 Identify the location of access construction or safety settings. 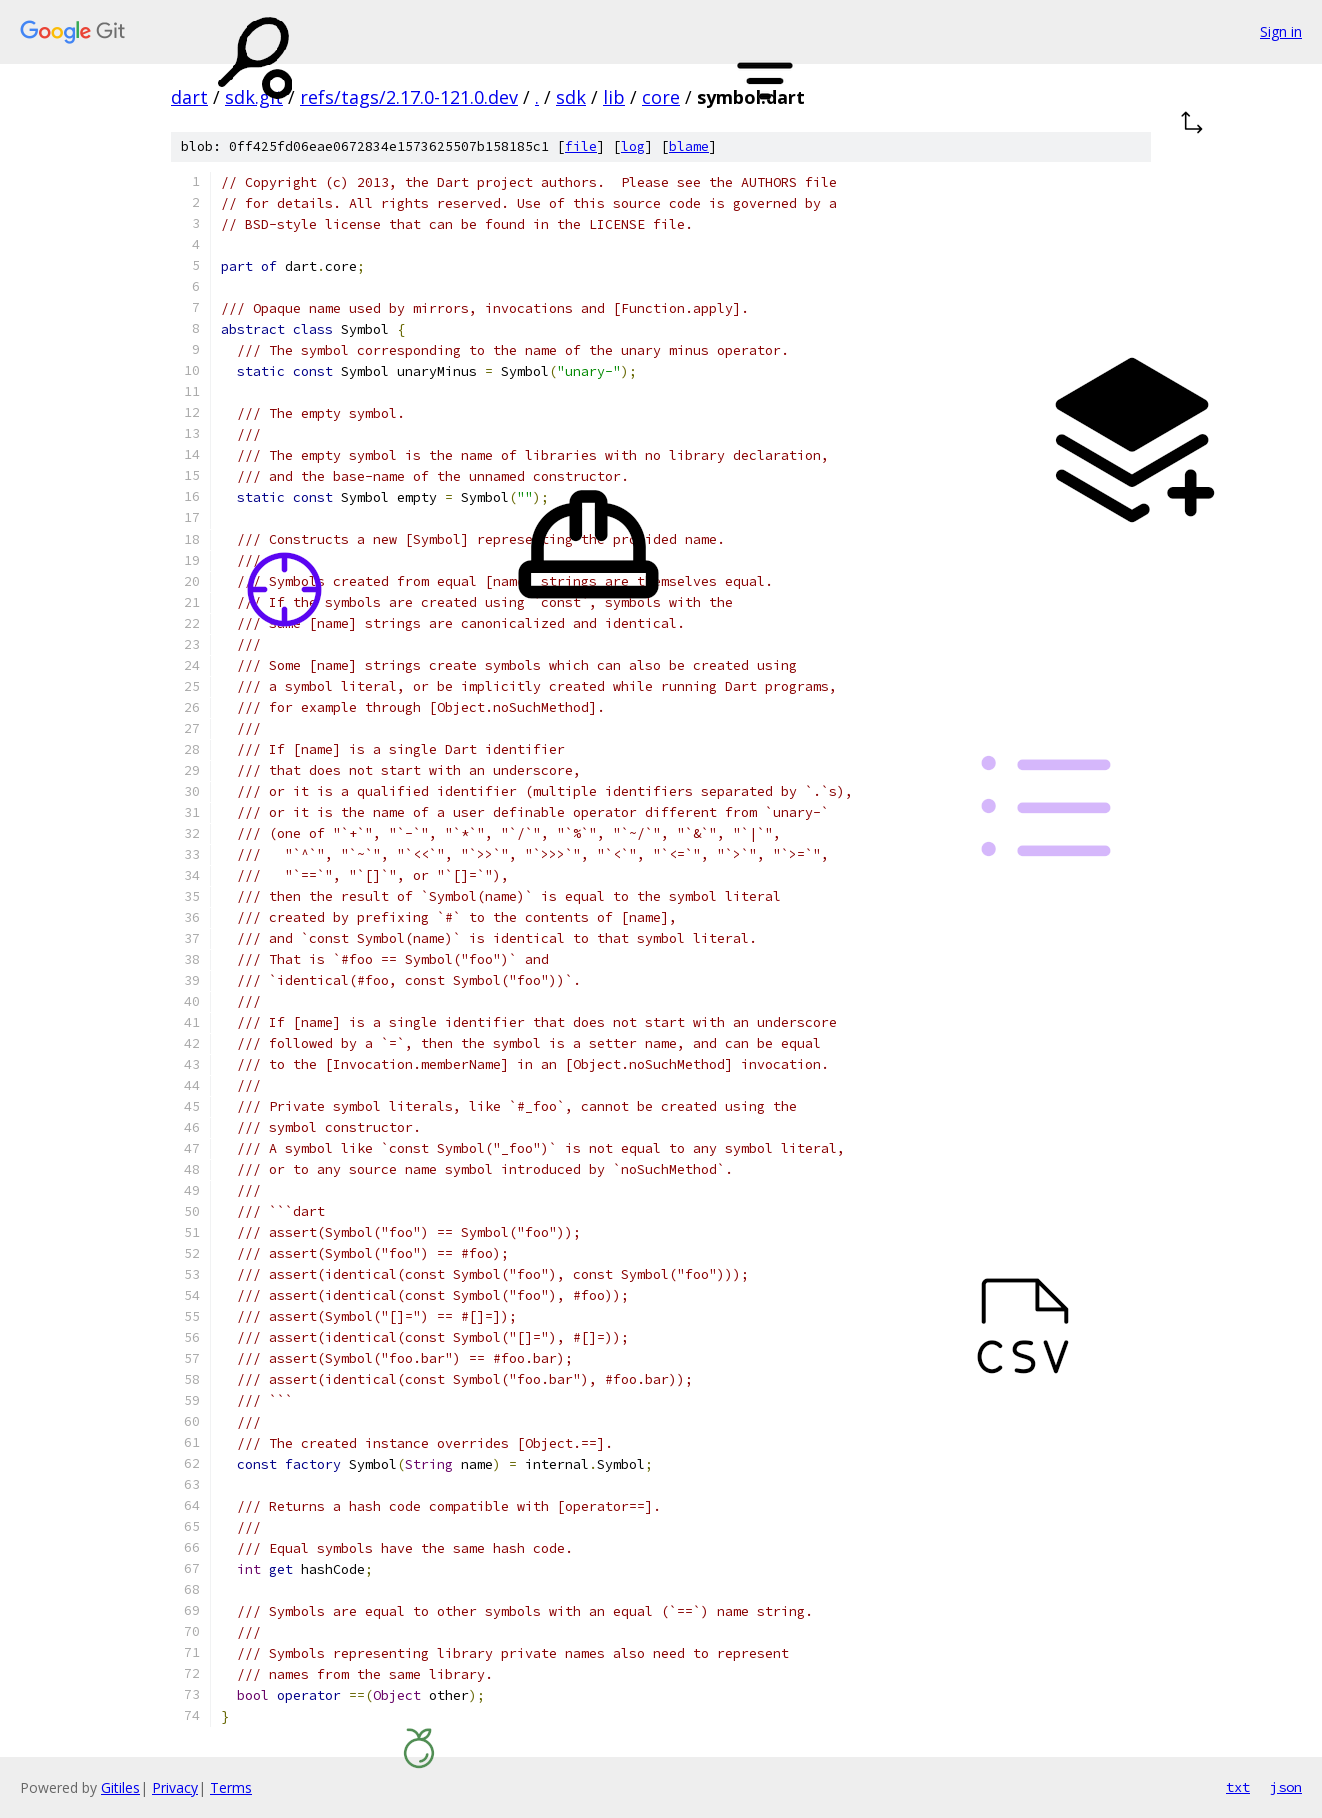
(588, 547).